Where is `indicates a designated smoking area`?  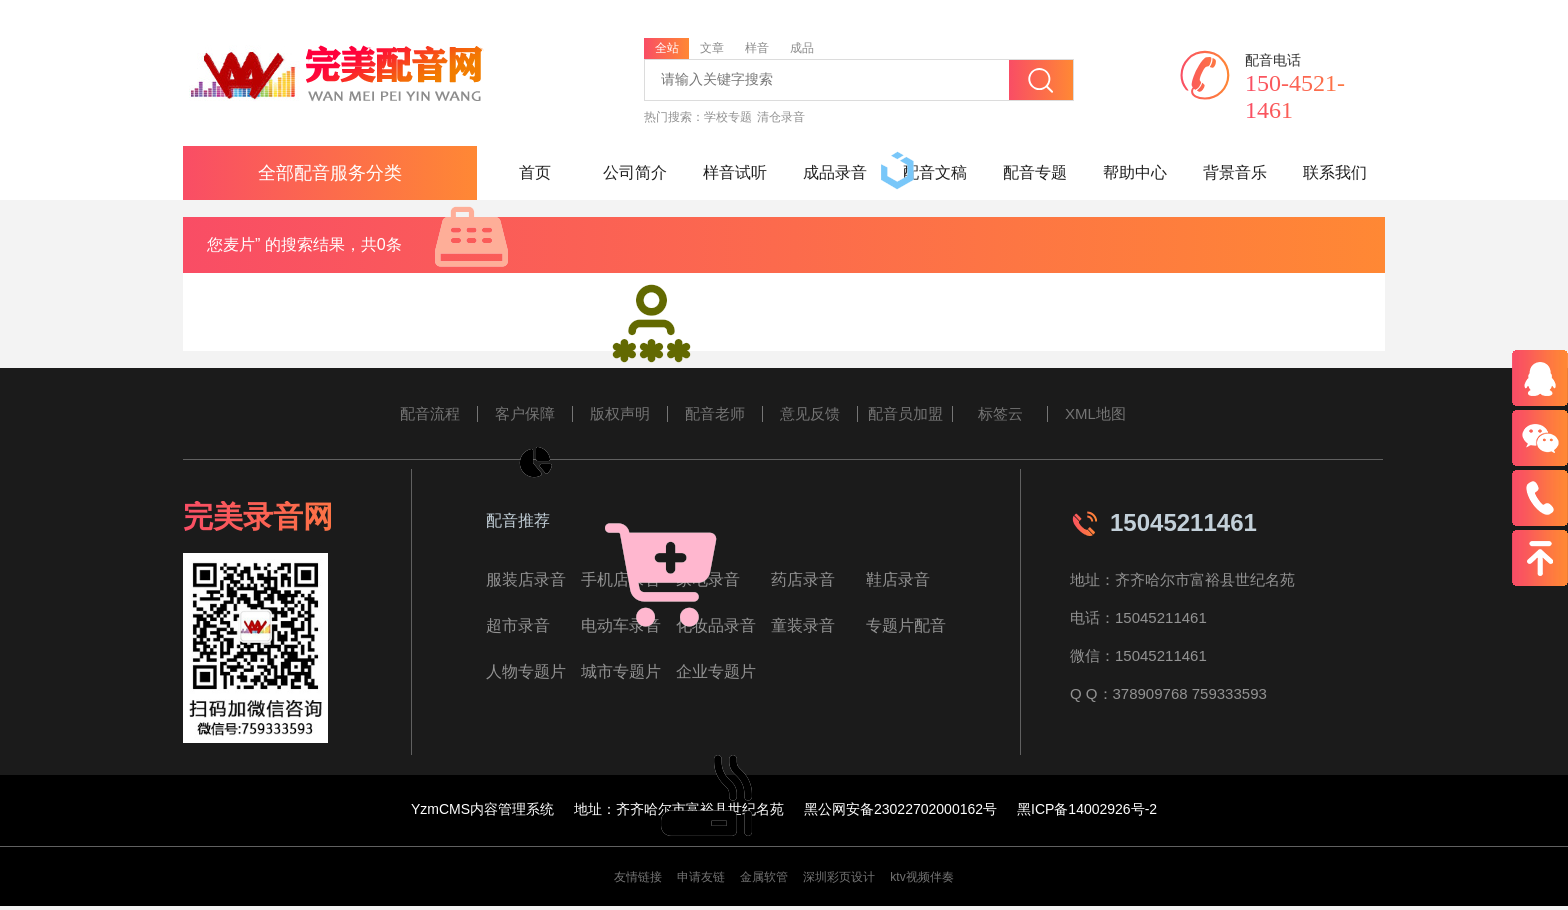 indicates a designated smoking area is located at coordinates (706, 795).